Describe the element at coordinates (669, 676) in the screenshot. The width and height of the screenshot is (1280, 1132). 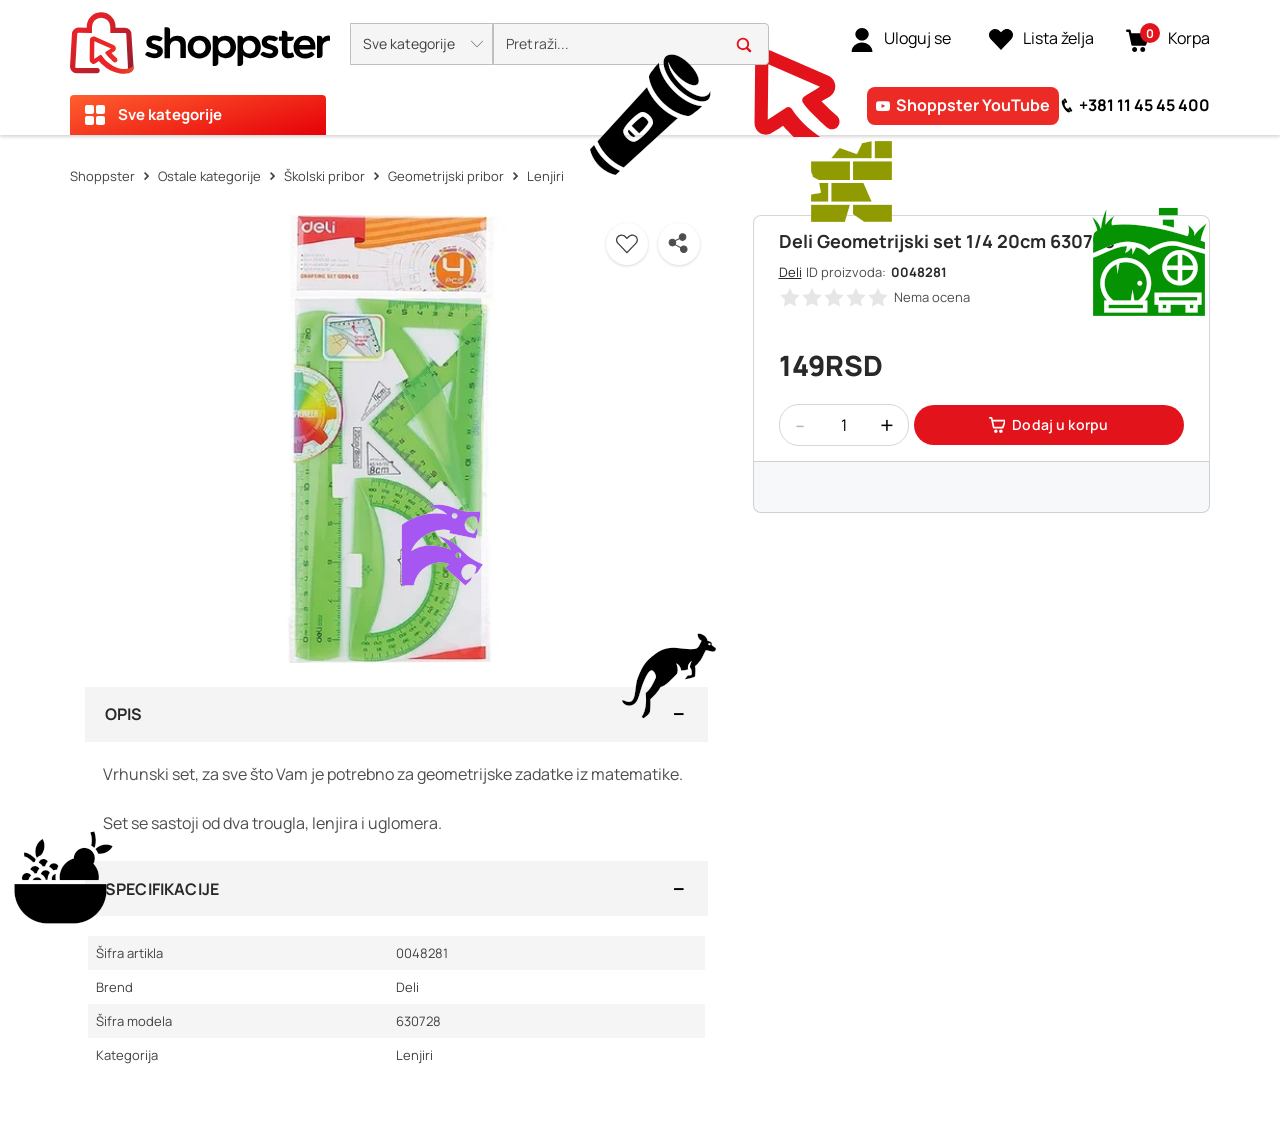
I see `indicates australian content or region` at that location.